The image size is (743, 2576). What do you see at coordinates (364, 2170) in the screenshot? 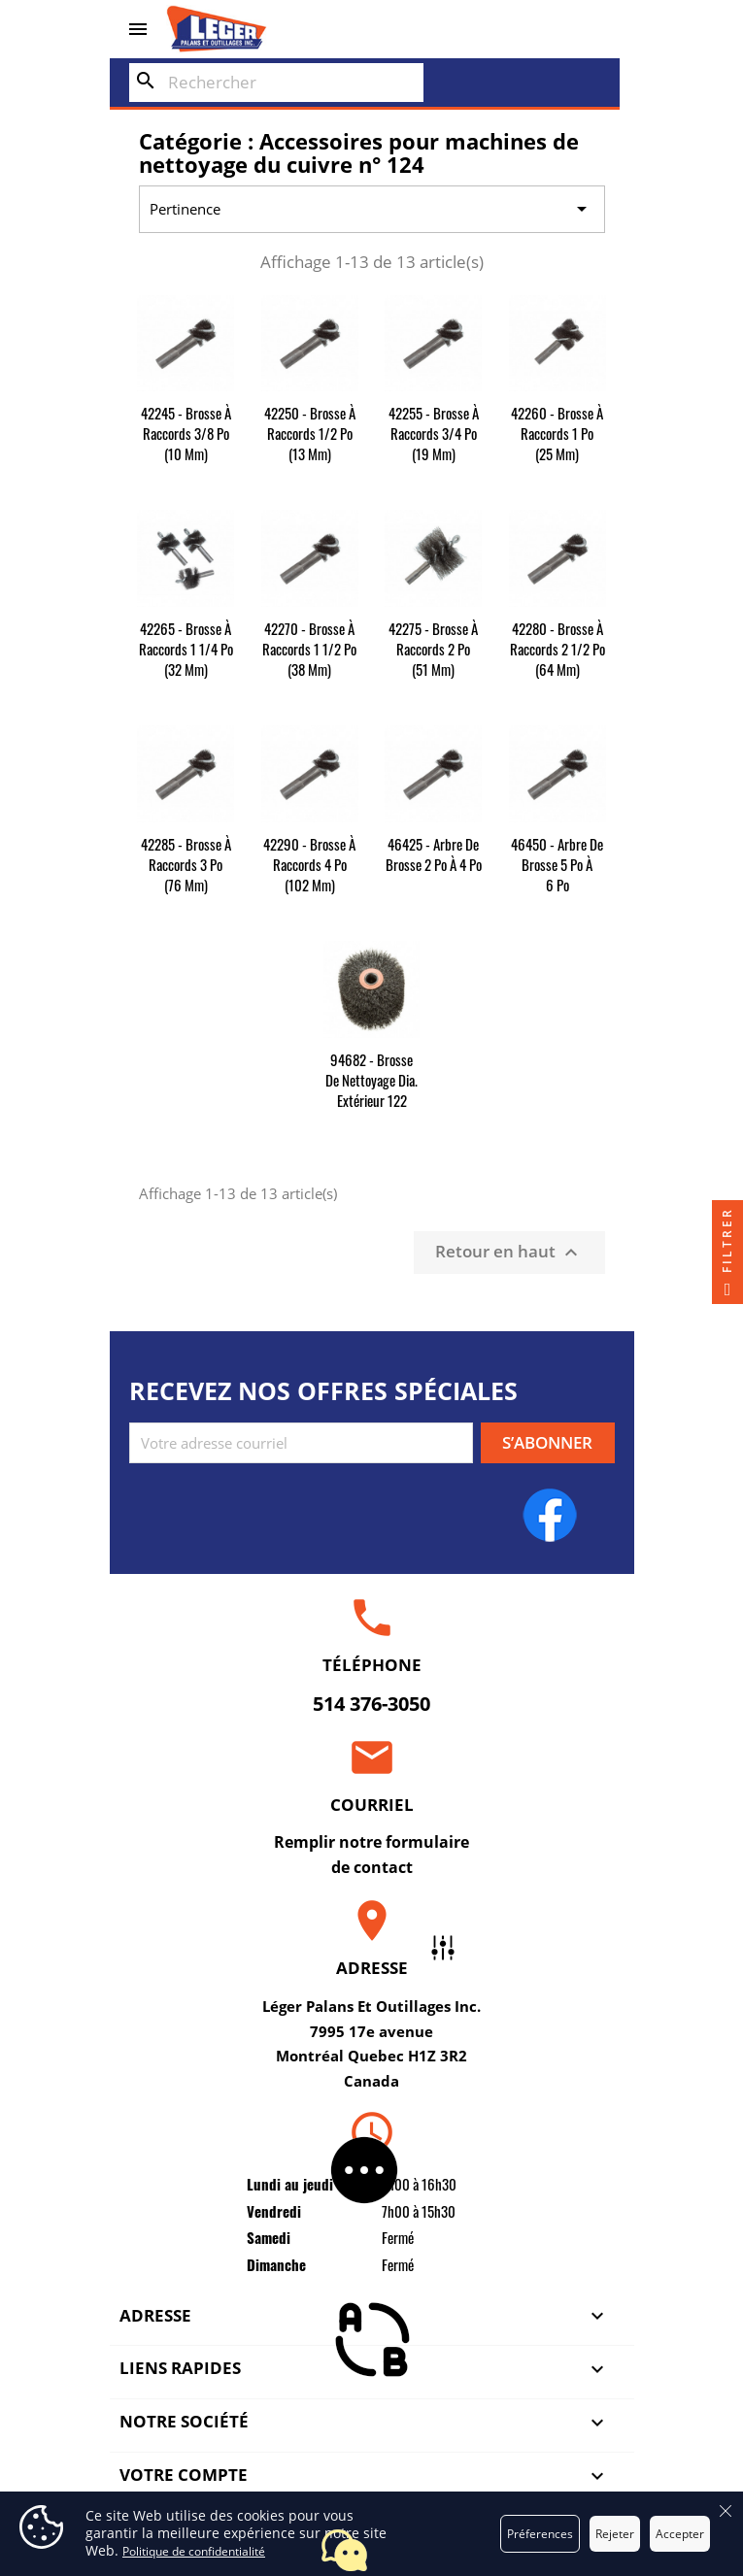
I see `access more options or actions` at bounding box center [364, 2170].